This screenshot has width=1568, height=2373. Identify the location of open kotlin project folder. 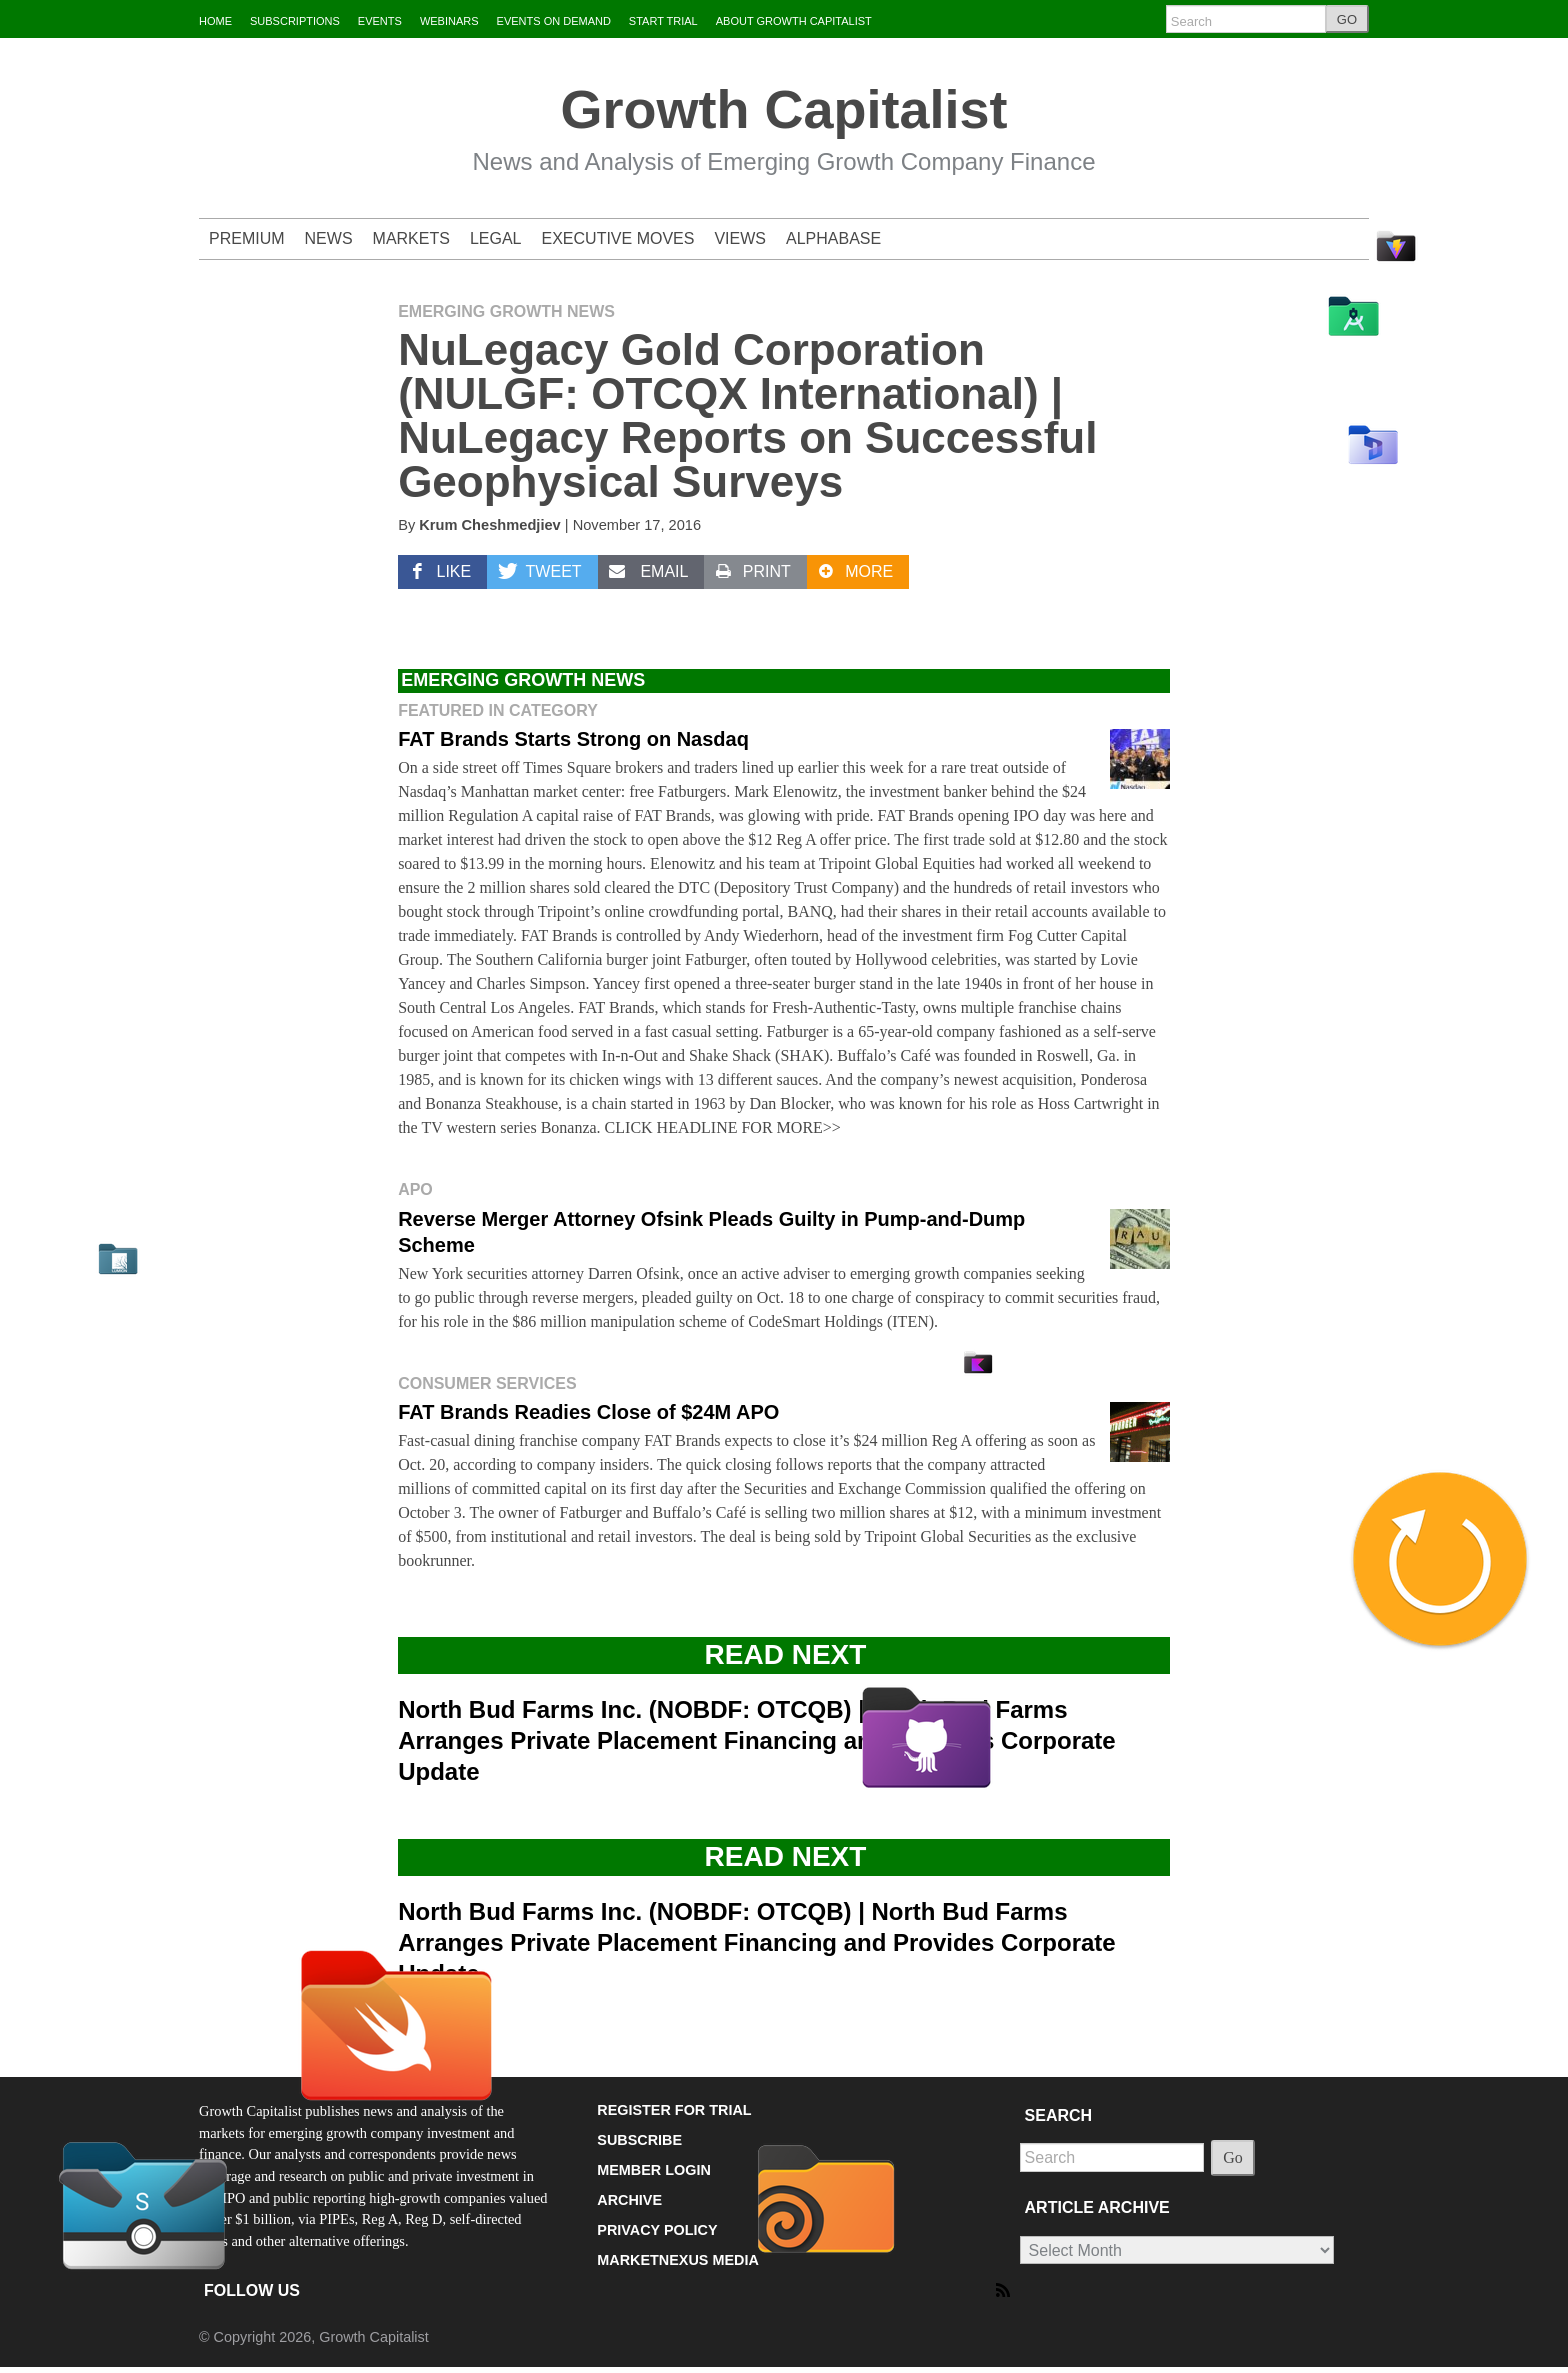
(978, 1363).